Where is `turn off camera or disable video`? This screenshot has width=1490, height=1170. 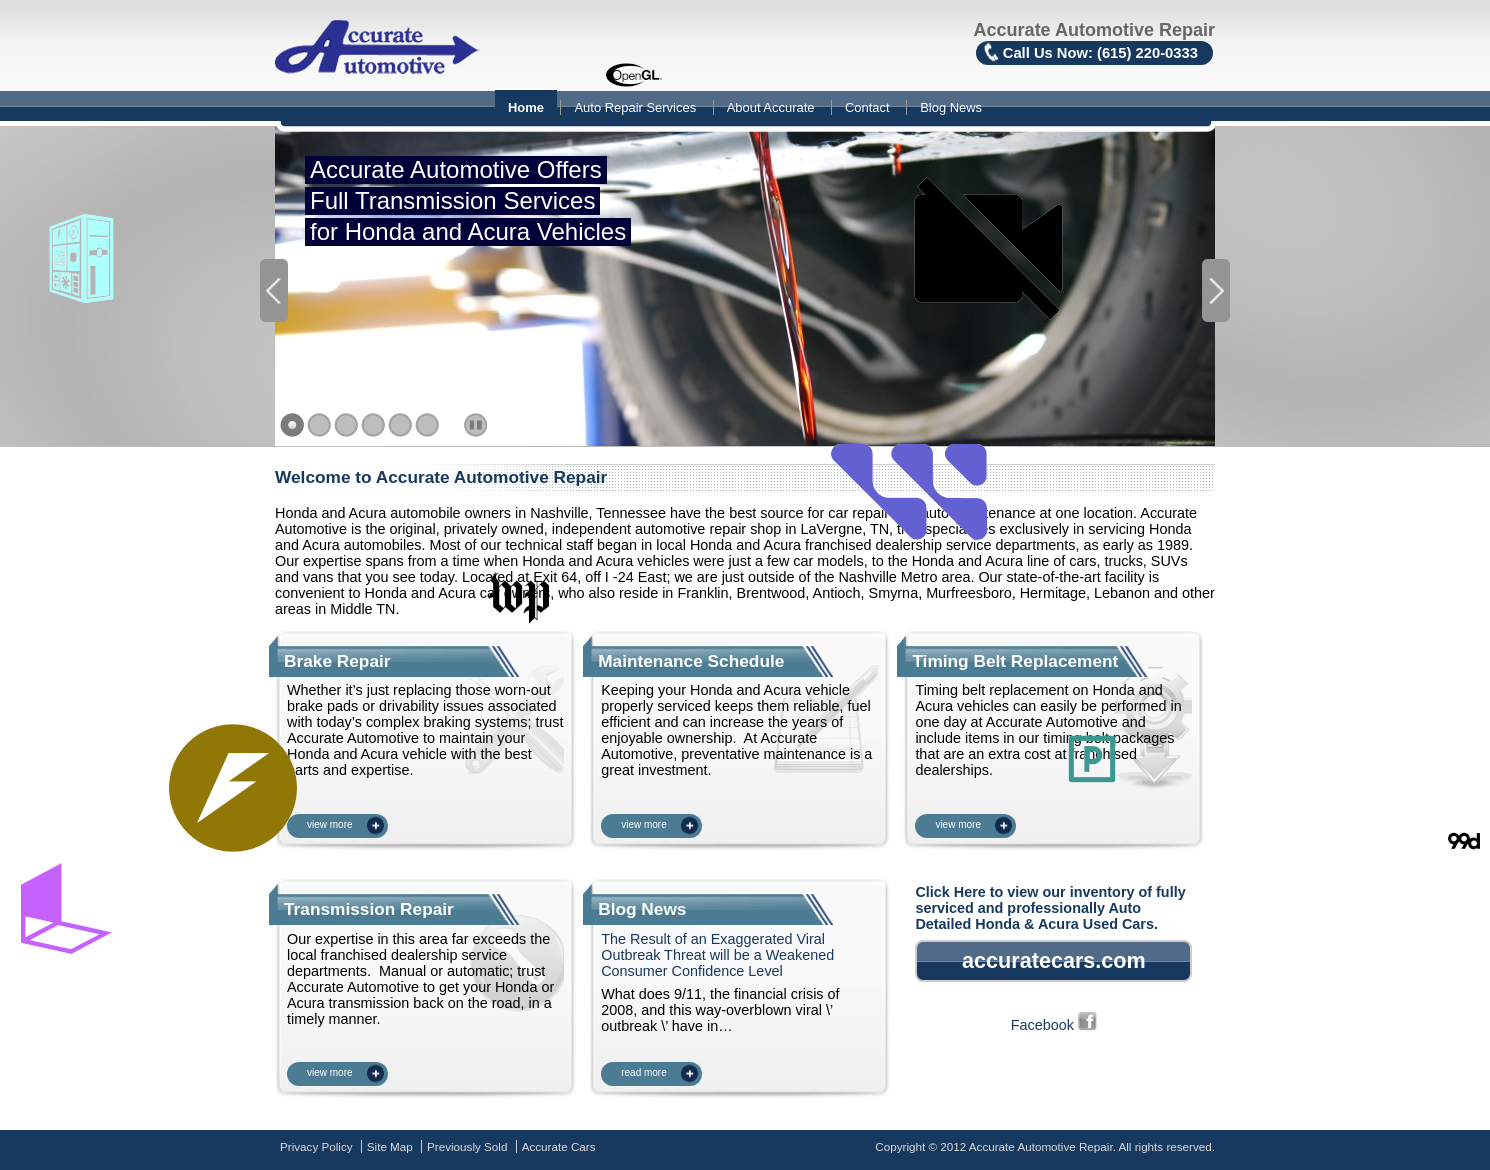
turn off camera or disable video is located at coordinates (988, 248).